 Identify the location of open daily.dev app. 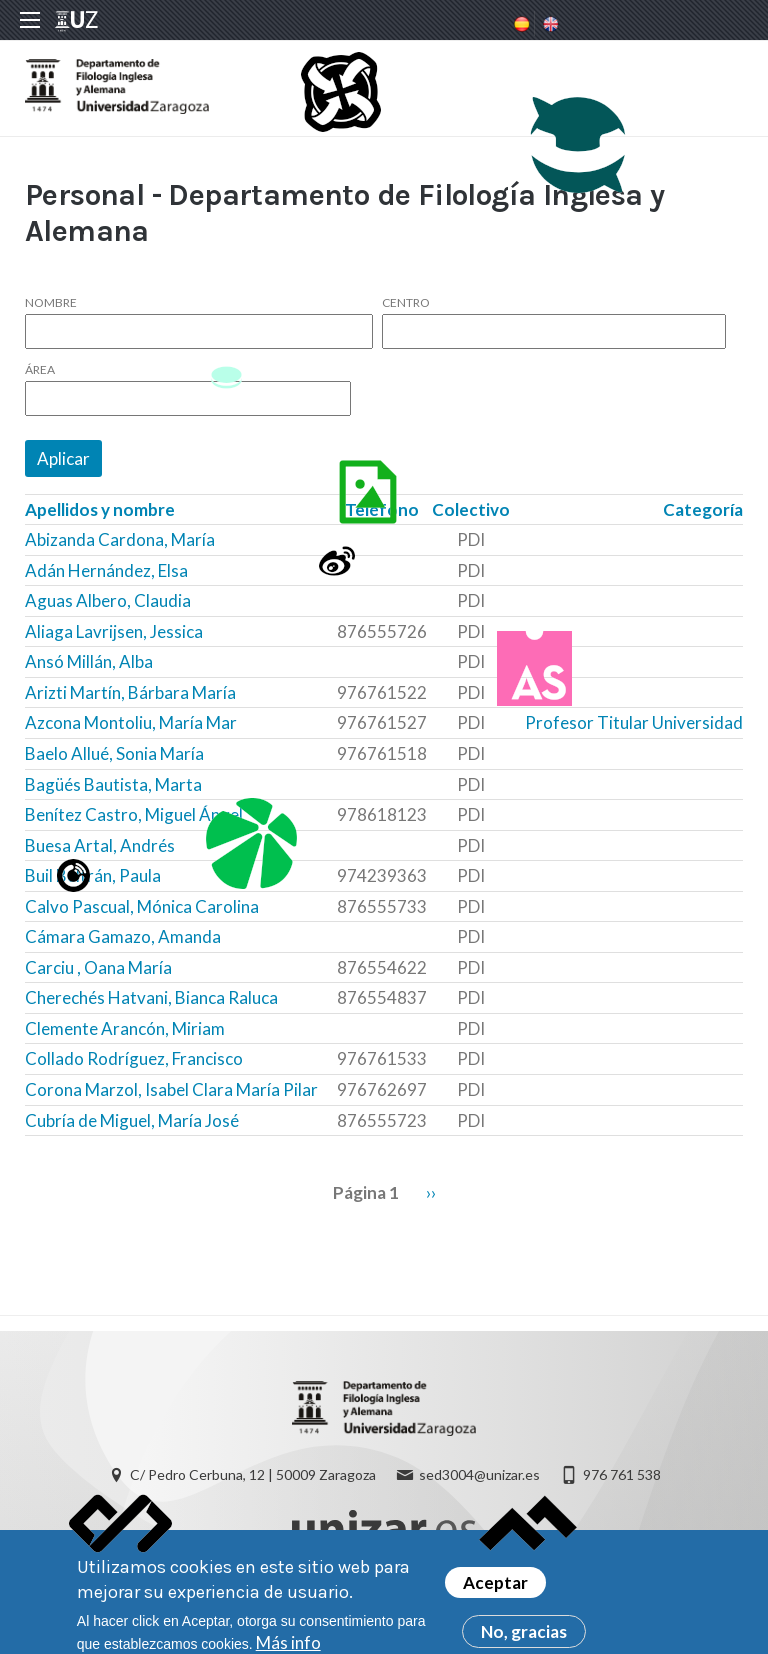
(120, 1523).